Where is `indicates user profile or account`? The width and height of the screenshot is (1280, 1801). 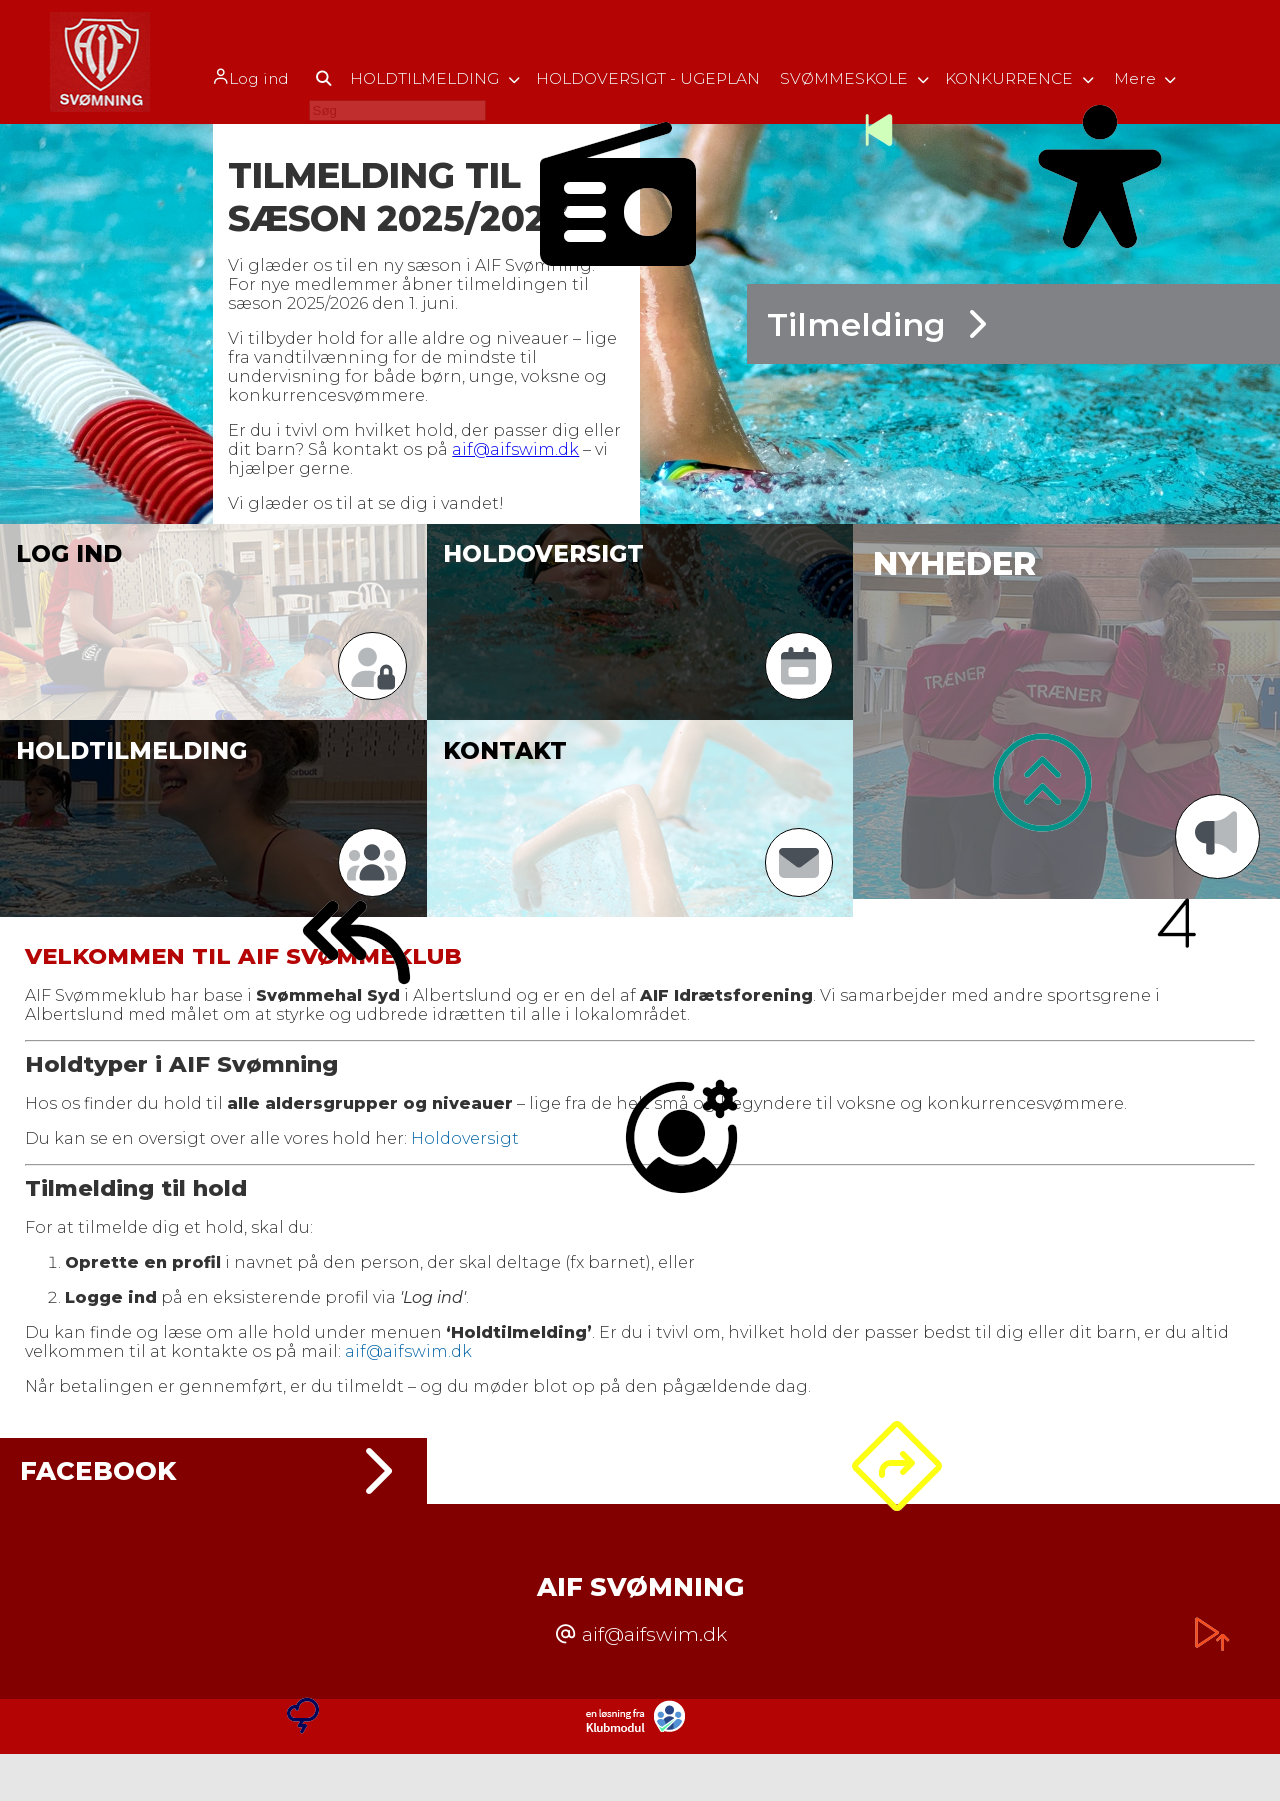
indicates user profile or account is located at coordinates (1100, 179).